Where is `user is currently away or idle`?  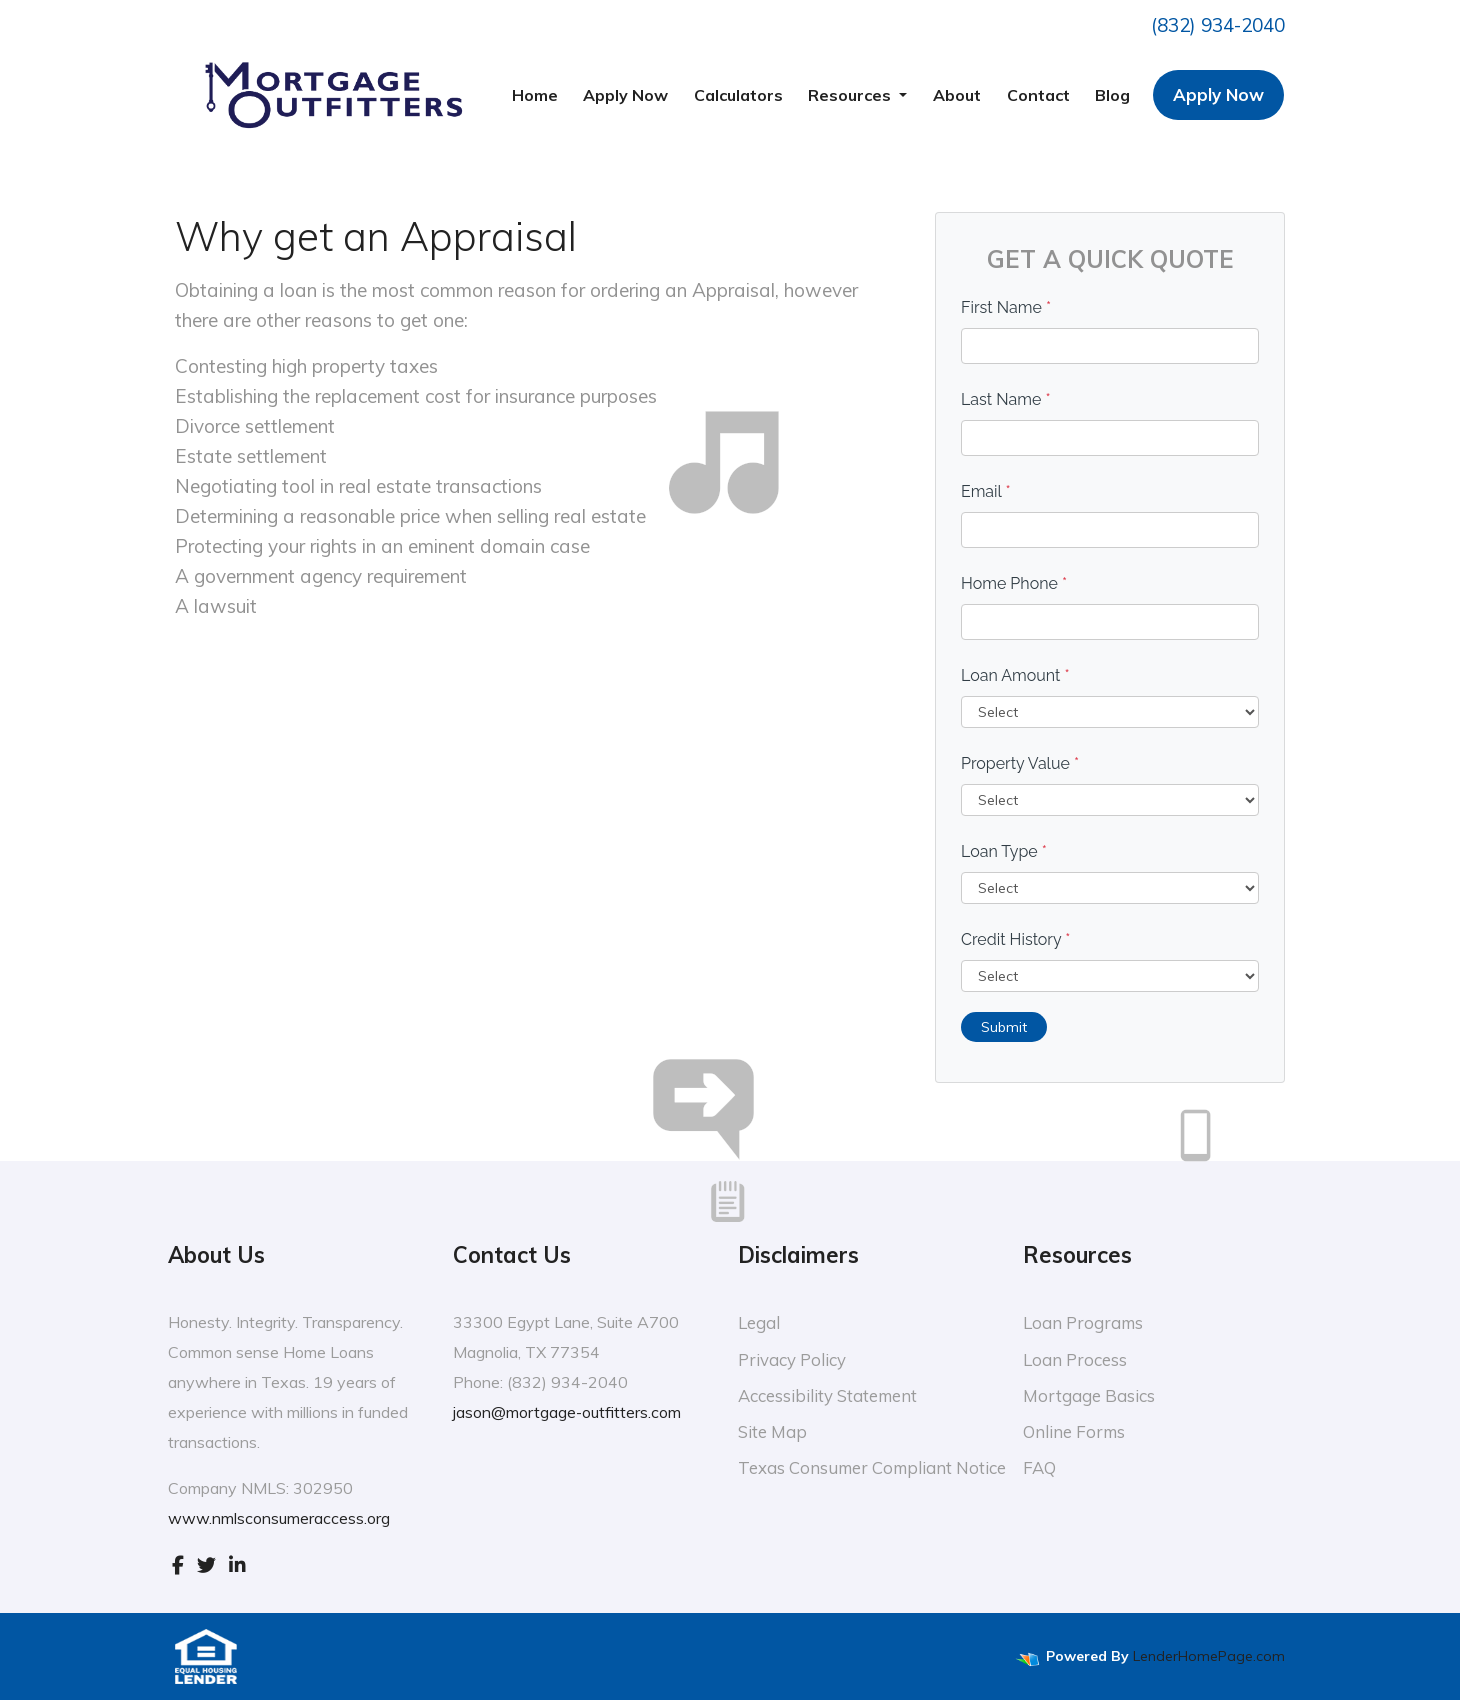
user is currently away or idle is located at coordinates (703, 1109).